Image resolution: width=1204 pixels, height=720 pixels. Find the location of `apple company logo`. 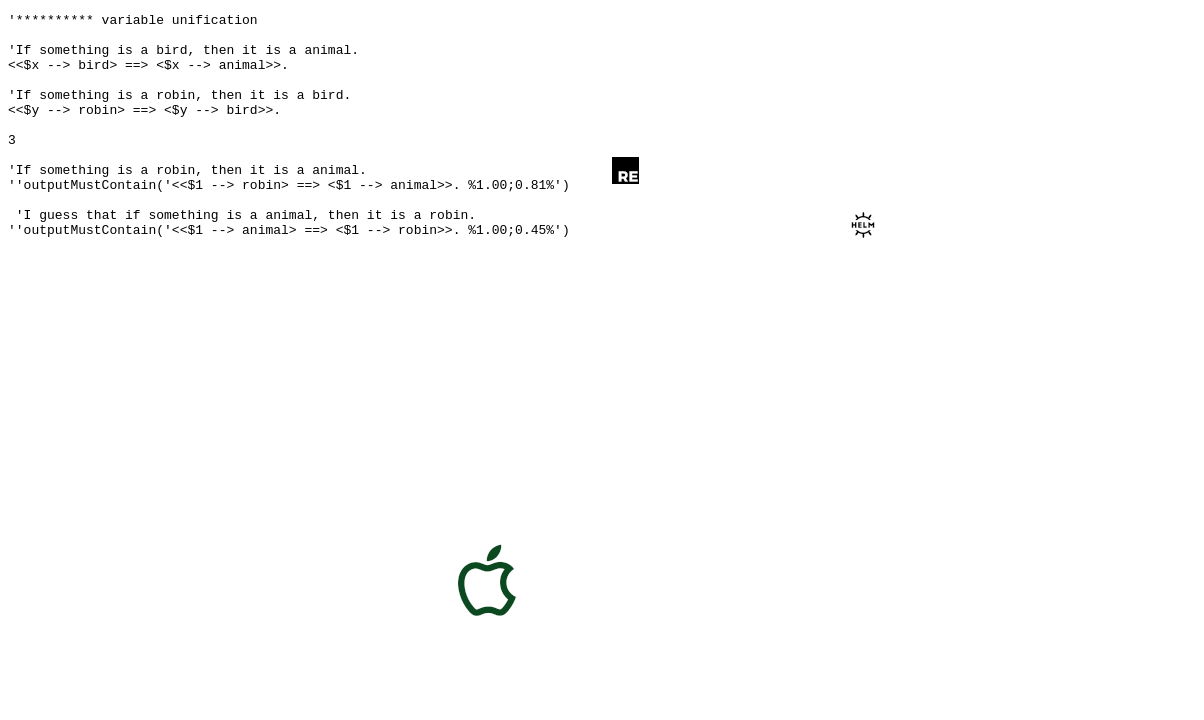

apple company logo is located at coordinates (488, 580).